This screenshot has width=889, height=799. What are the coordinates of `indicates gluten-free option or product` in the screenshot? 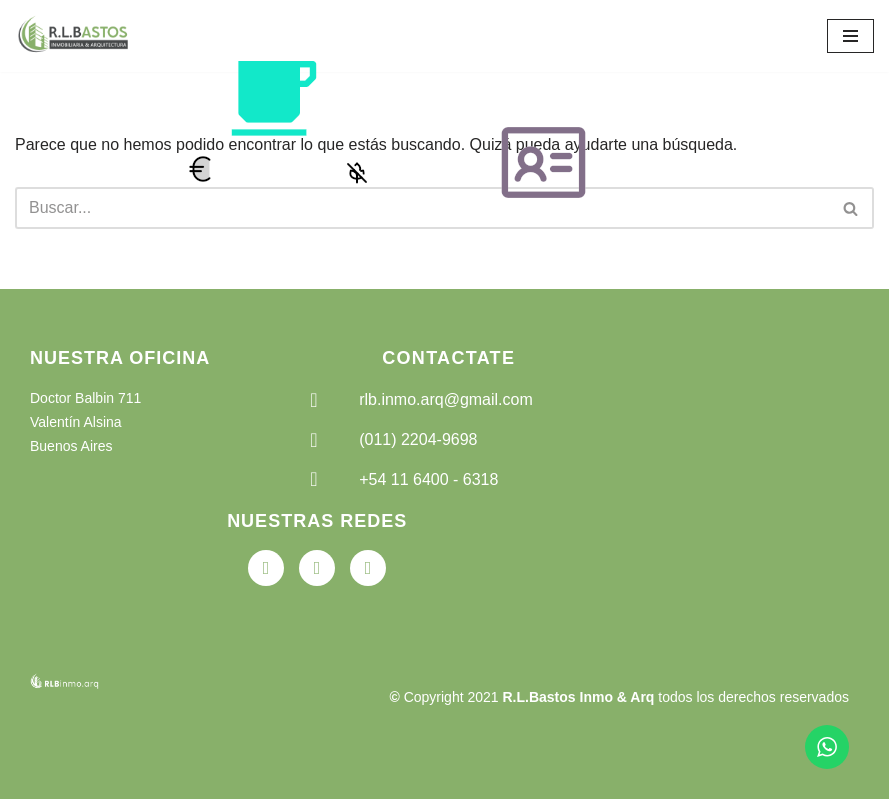 It's located at (357, 173).